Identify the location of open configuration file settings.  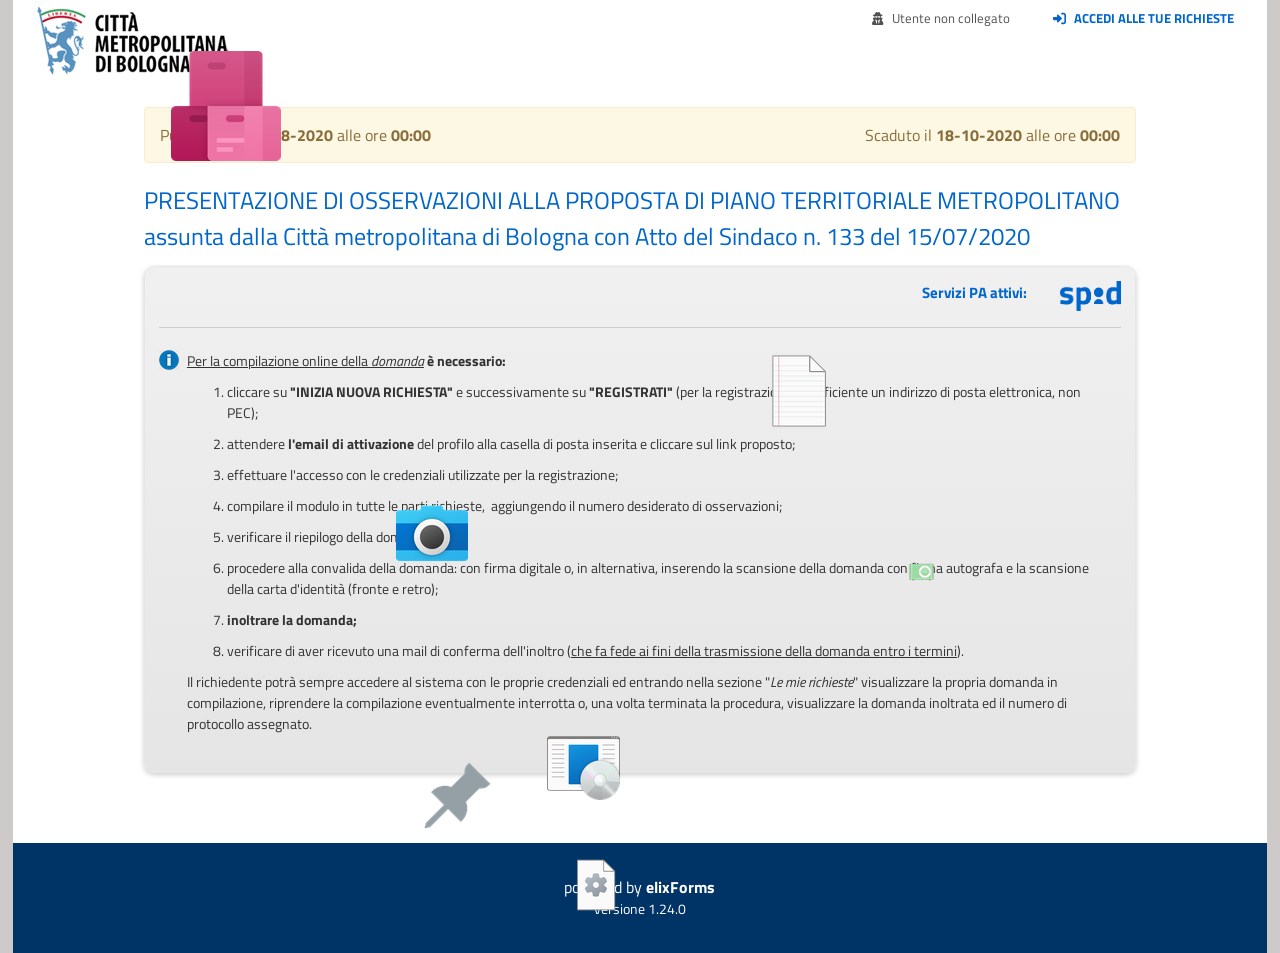
(596, 885).